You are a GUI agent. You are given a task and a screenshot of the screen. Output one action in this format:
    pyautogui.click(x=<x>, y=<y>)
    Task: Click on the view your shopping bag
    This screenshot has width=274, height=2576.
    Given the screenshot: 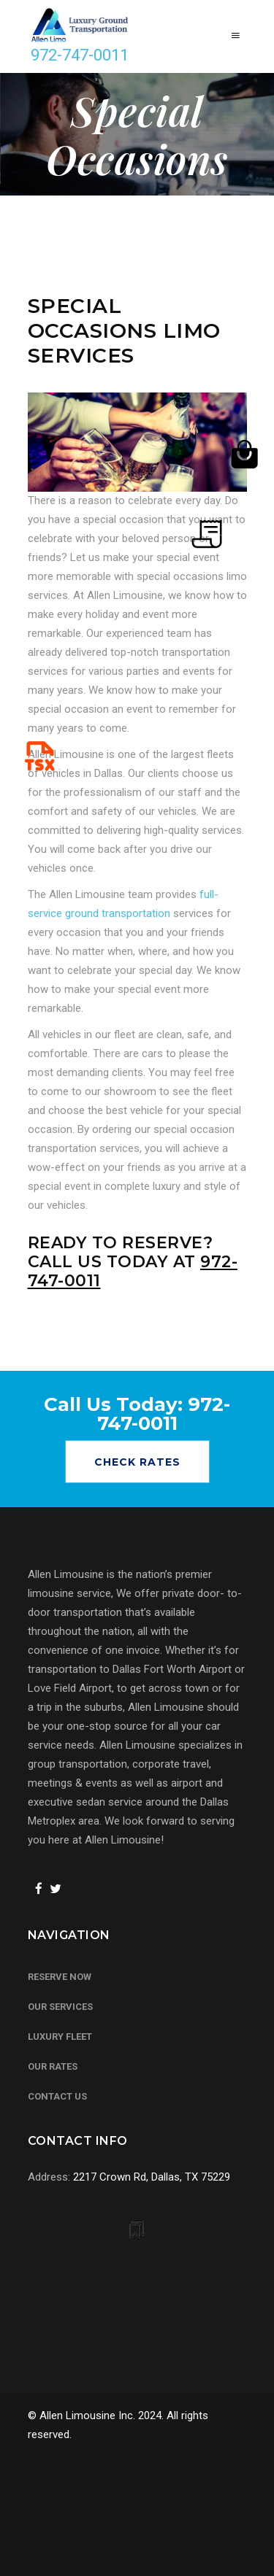 What is the action you would take?
    pyautogui.click(x=244, y=454)
    